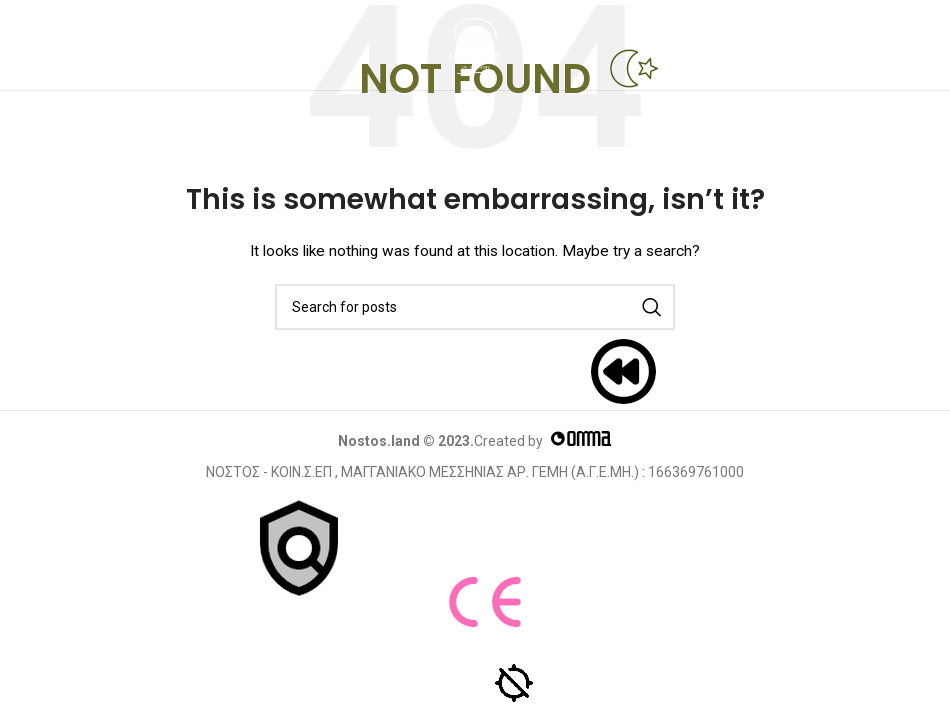 The image size is (950, 720). What do you see at coordinates (514, 683) in the screenshot?
I see `location services are disabled` at bounding box center [514, 683].